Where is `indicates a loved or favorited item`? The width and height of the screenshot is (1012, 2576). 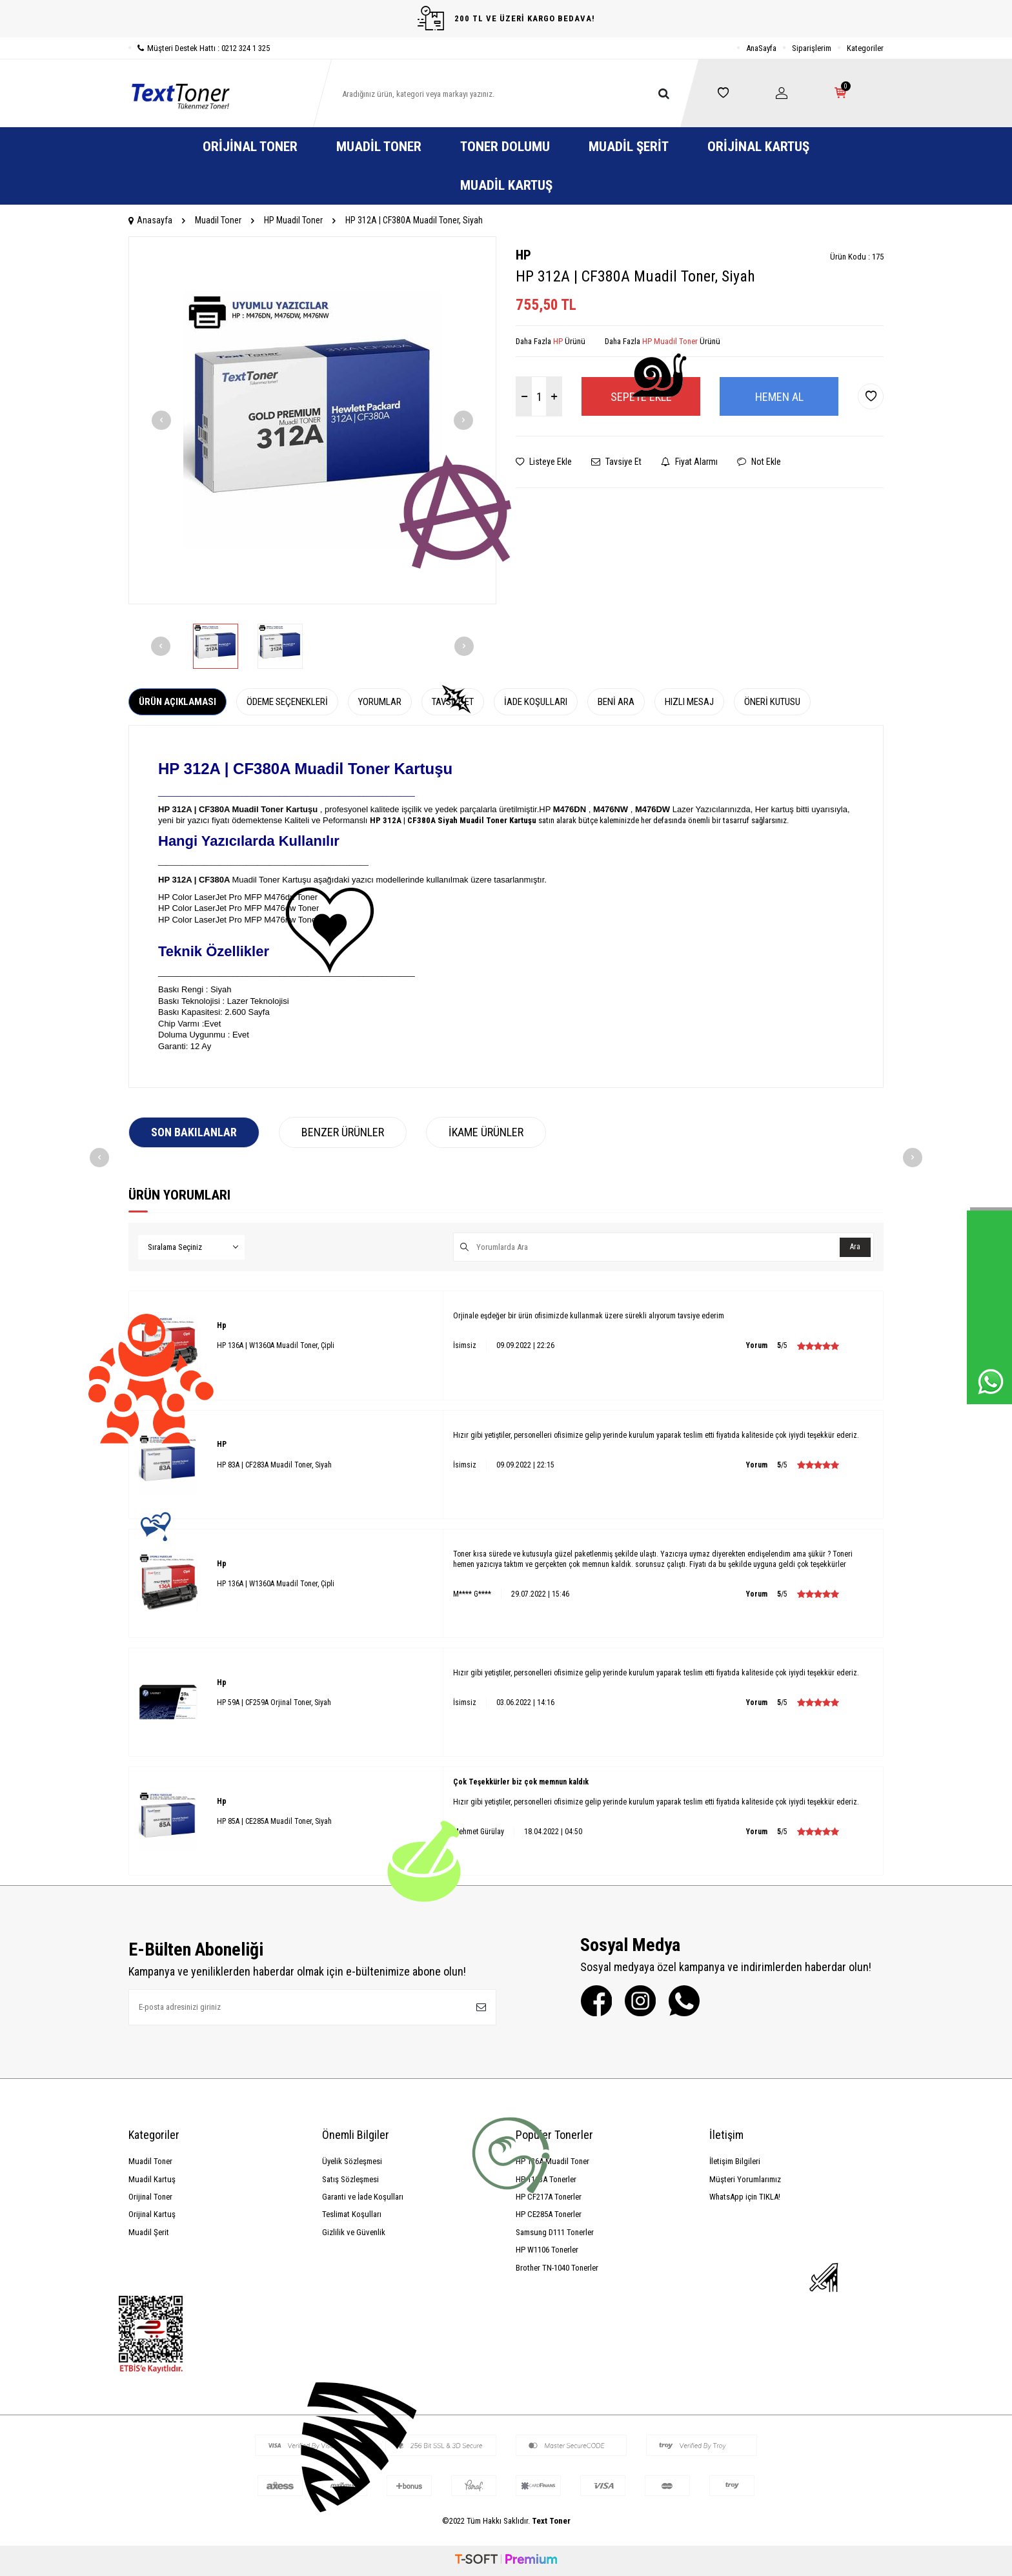 indicates a loved or favorited item is located at coordinates (330, 930).